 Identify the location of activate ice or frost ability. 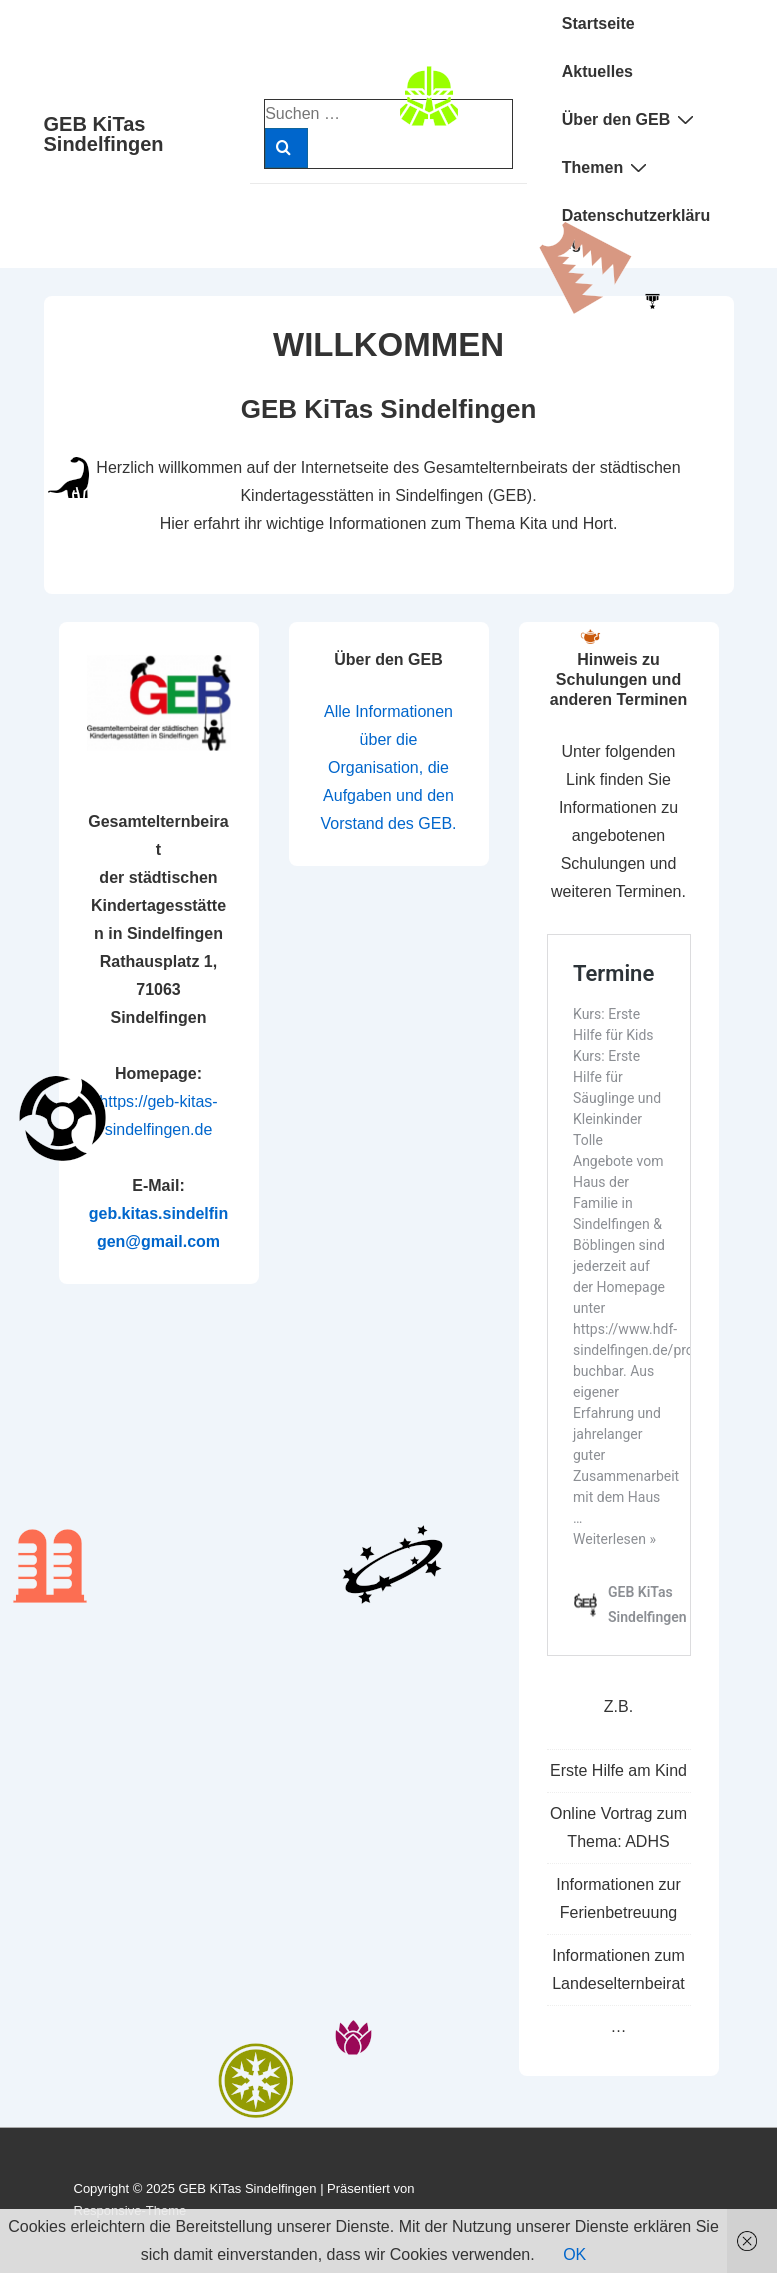
(256, 2081).